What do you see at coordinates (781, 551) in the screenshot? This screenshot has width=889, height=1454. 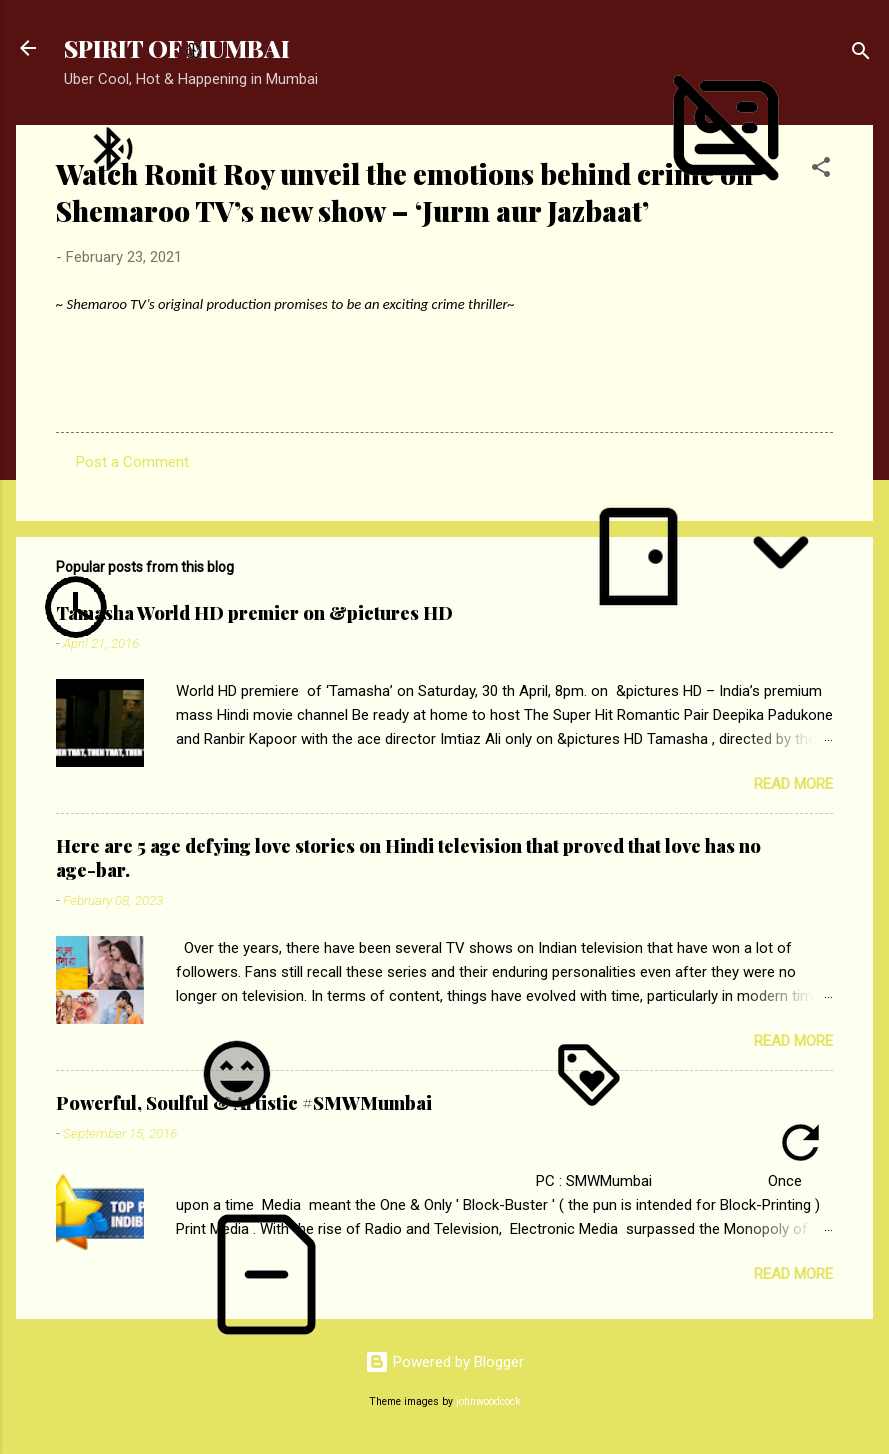 I see `expand a collapsed section or dropdown menu` at bounding box center [781, 551].